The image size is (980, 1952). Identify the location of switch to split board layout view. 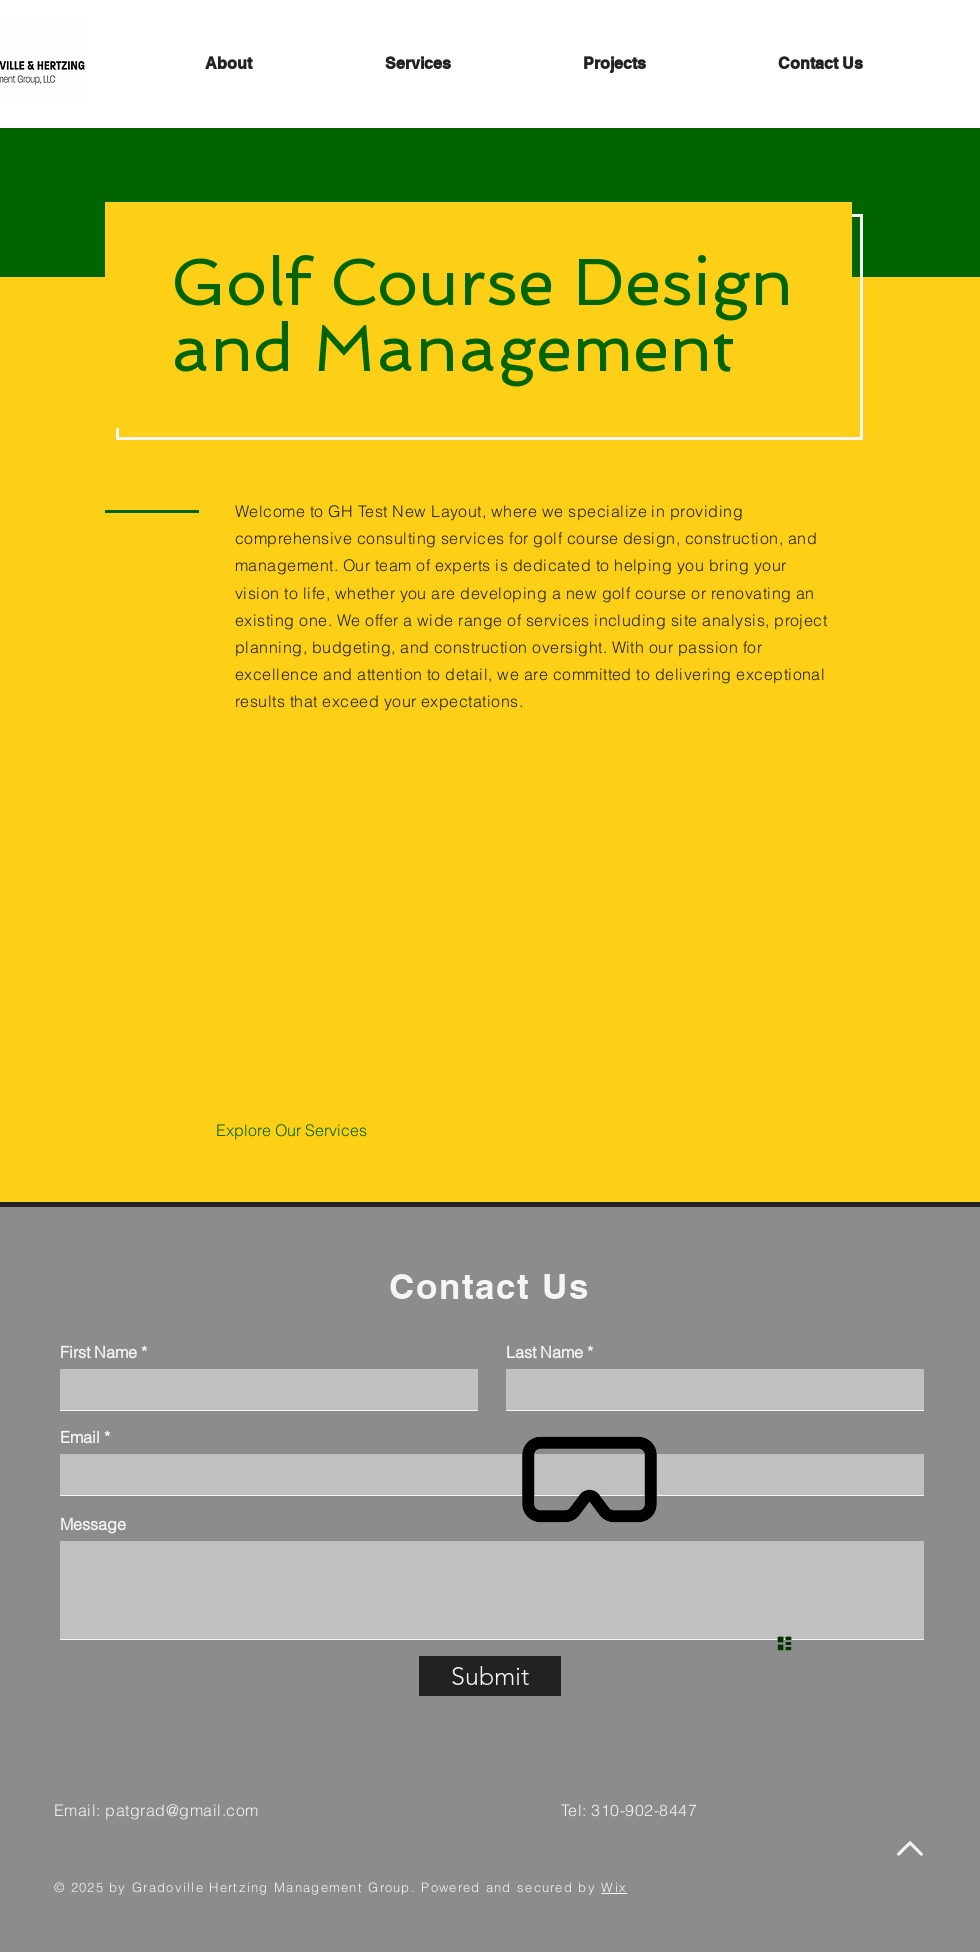
(784, 1643).